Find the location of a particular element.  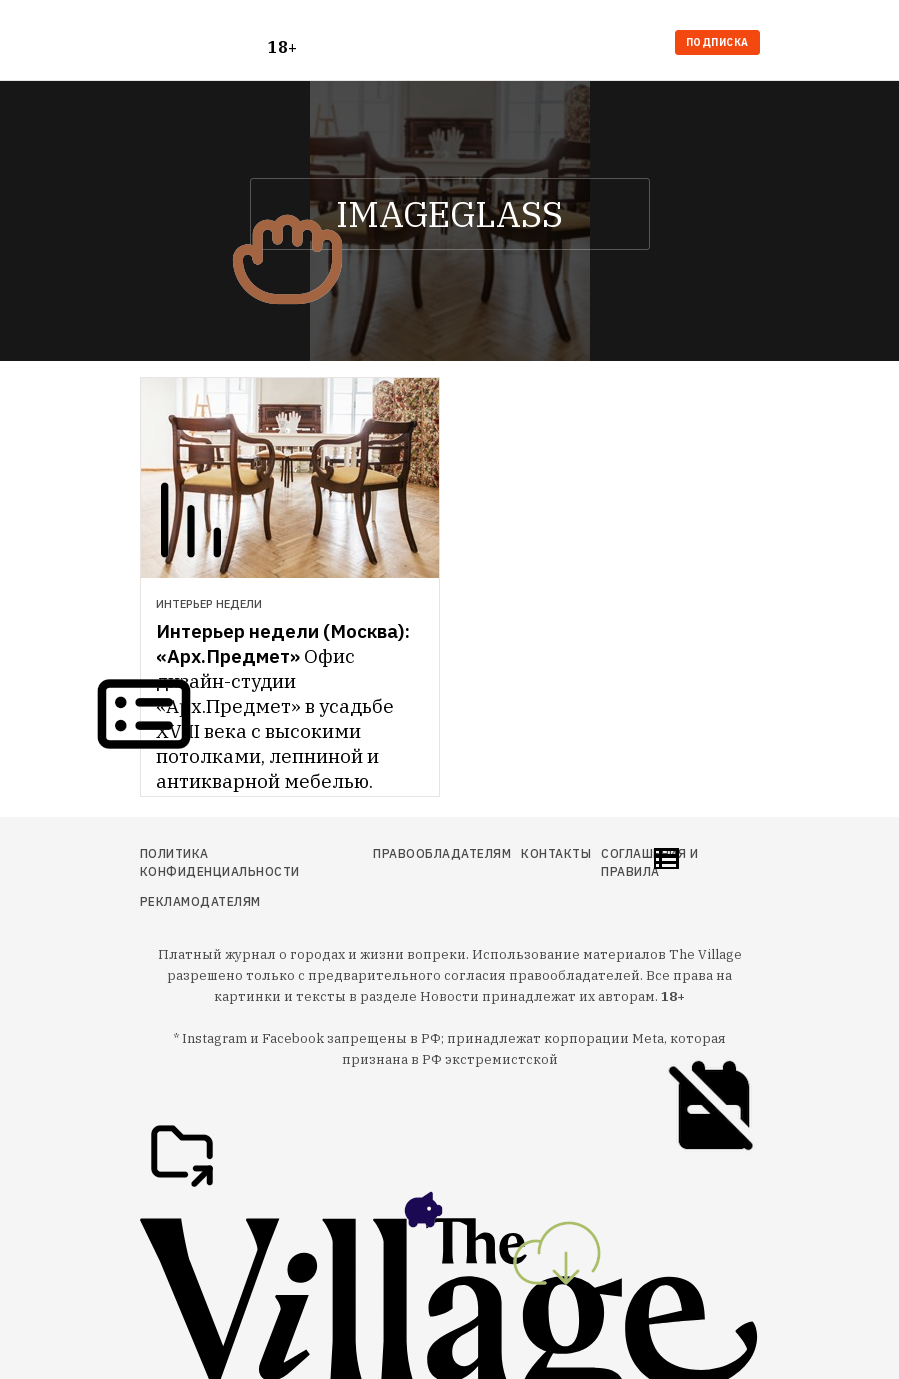

drag to reorder items is located at coordinates (287, 249).